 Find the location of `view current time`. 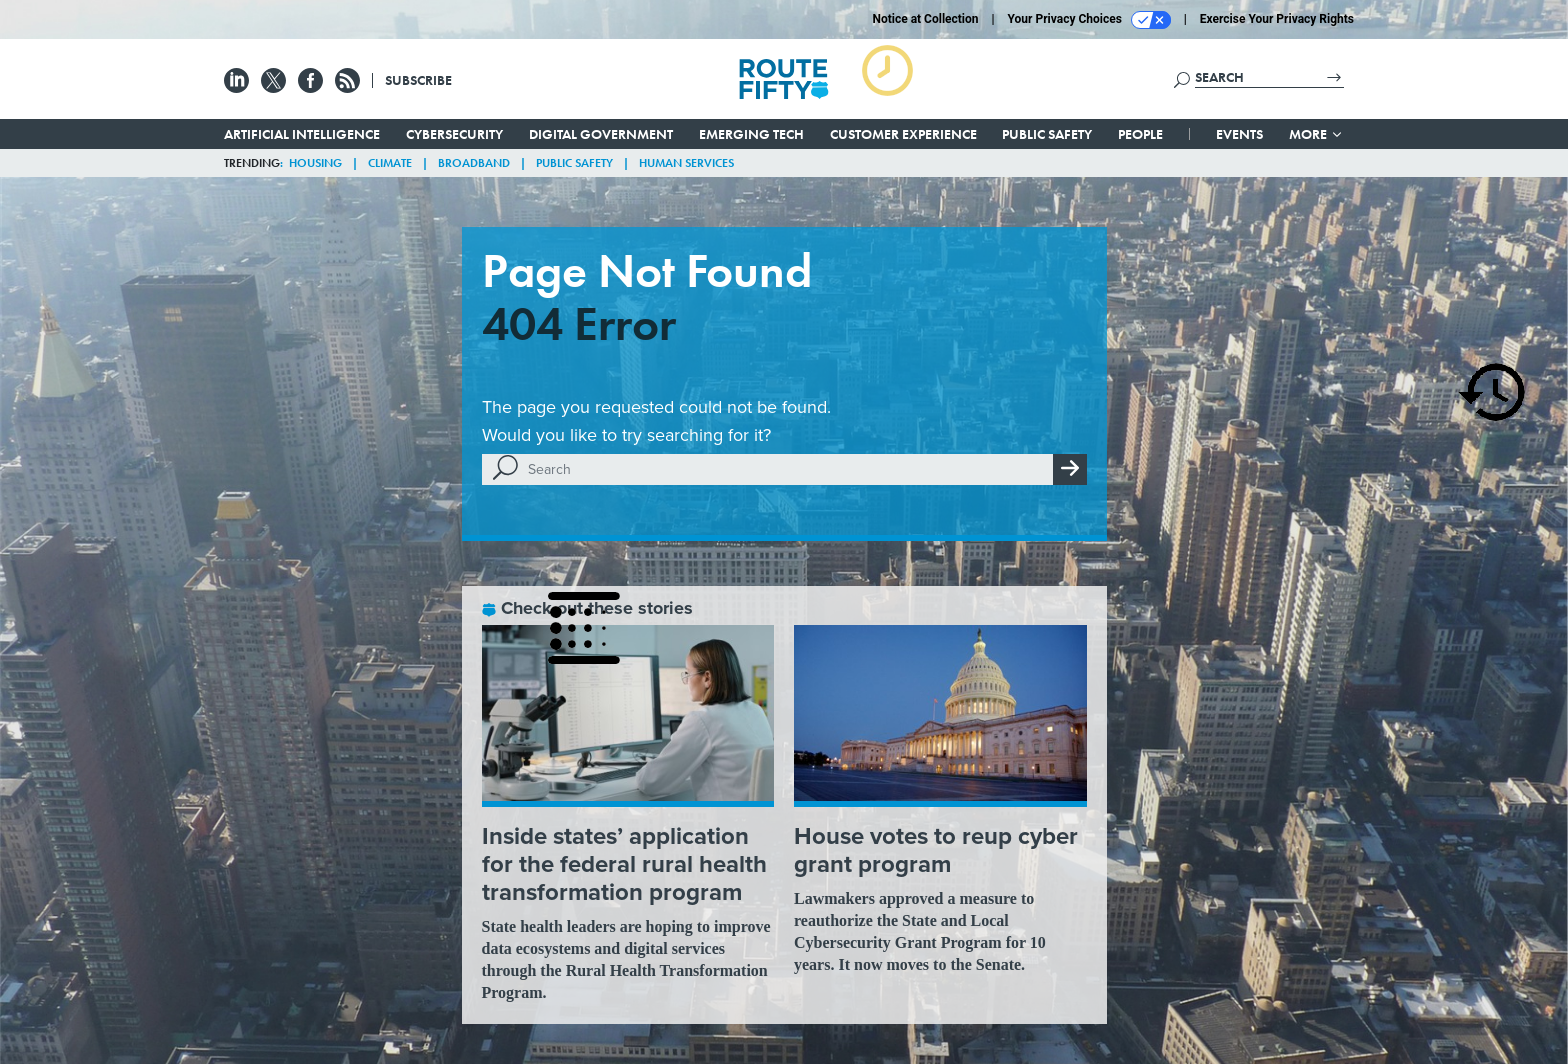

view current time is located at coordinates (887, 70).